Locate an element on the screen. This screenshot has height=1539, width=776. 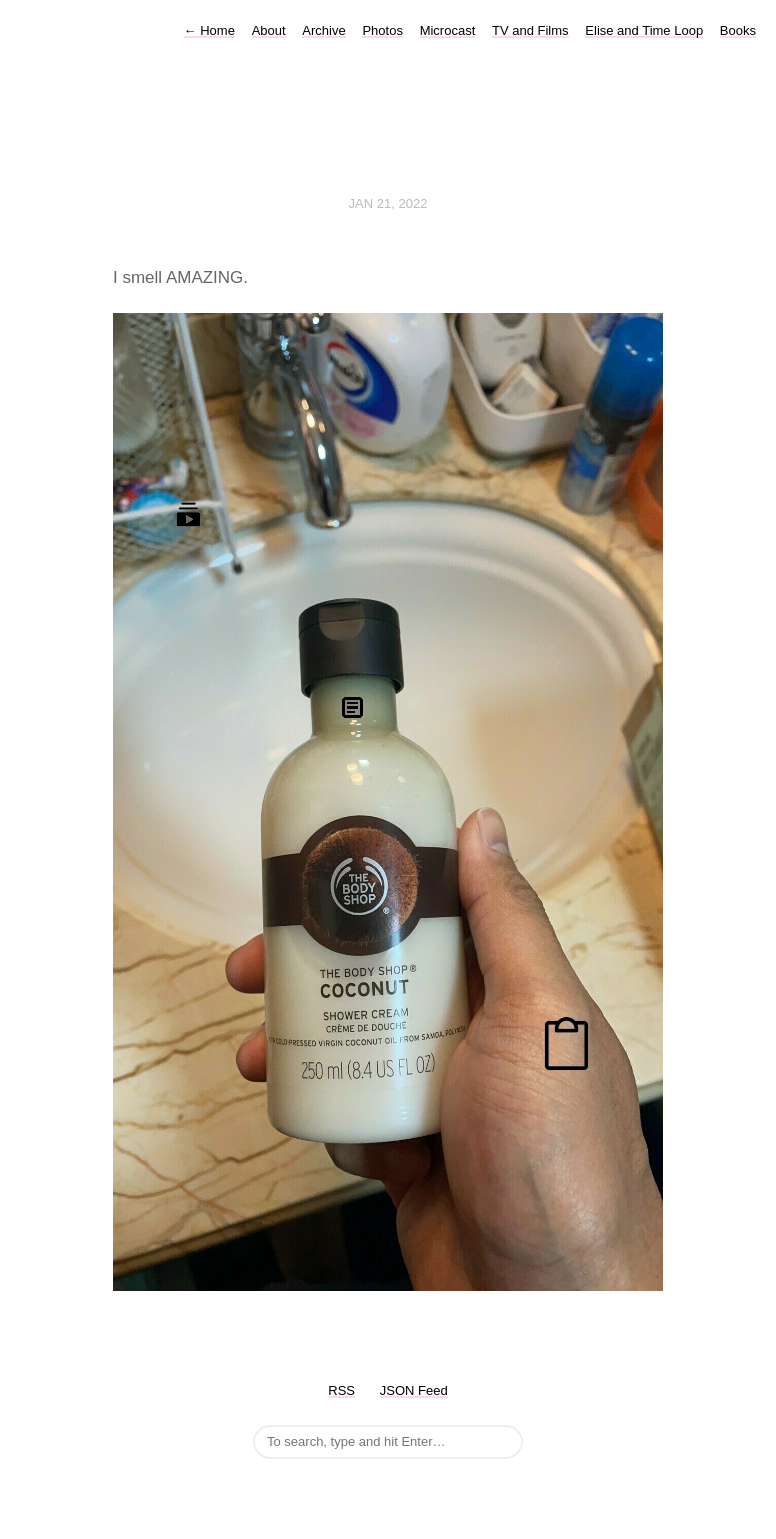
view your subscriptions is located at coordinates (188, 514).